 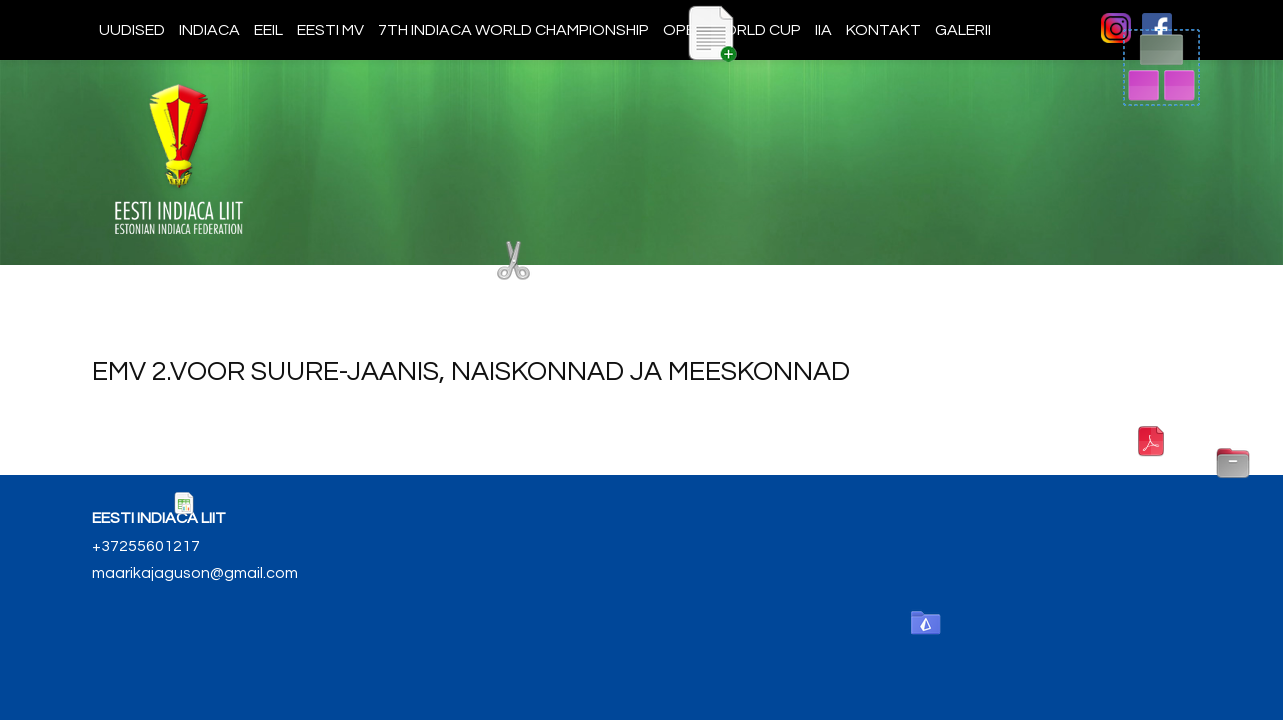 What do you see at coordinates (925, 623) in the screenshot?
I see `open folder containing Prisma project files` at bounding box center [925, 623].